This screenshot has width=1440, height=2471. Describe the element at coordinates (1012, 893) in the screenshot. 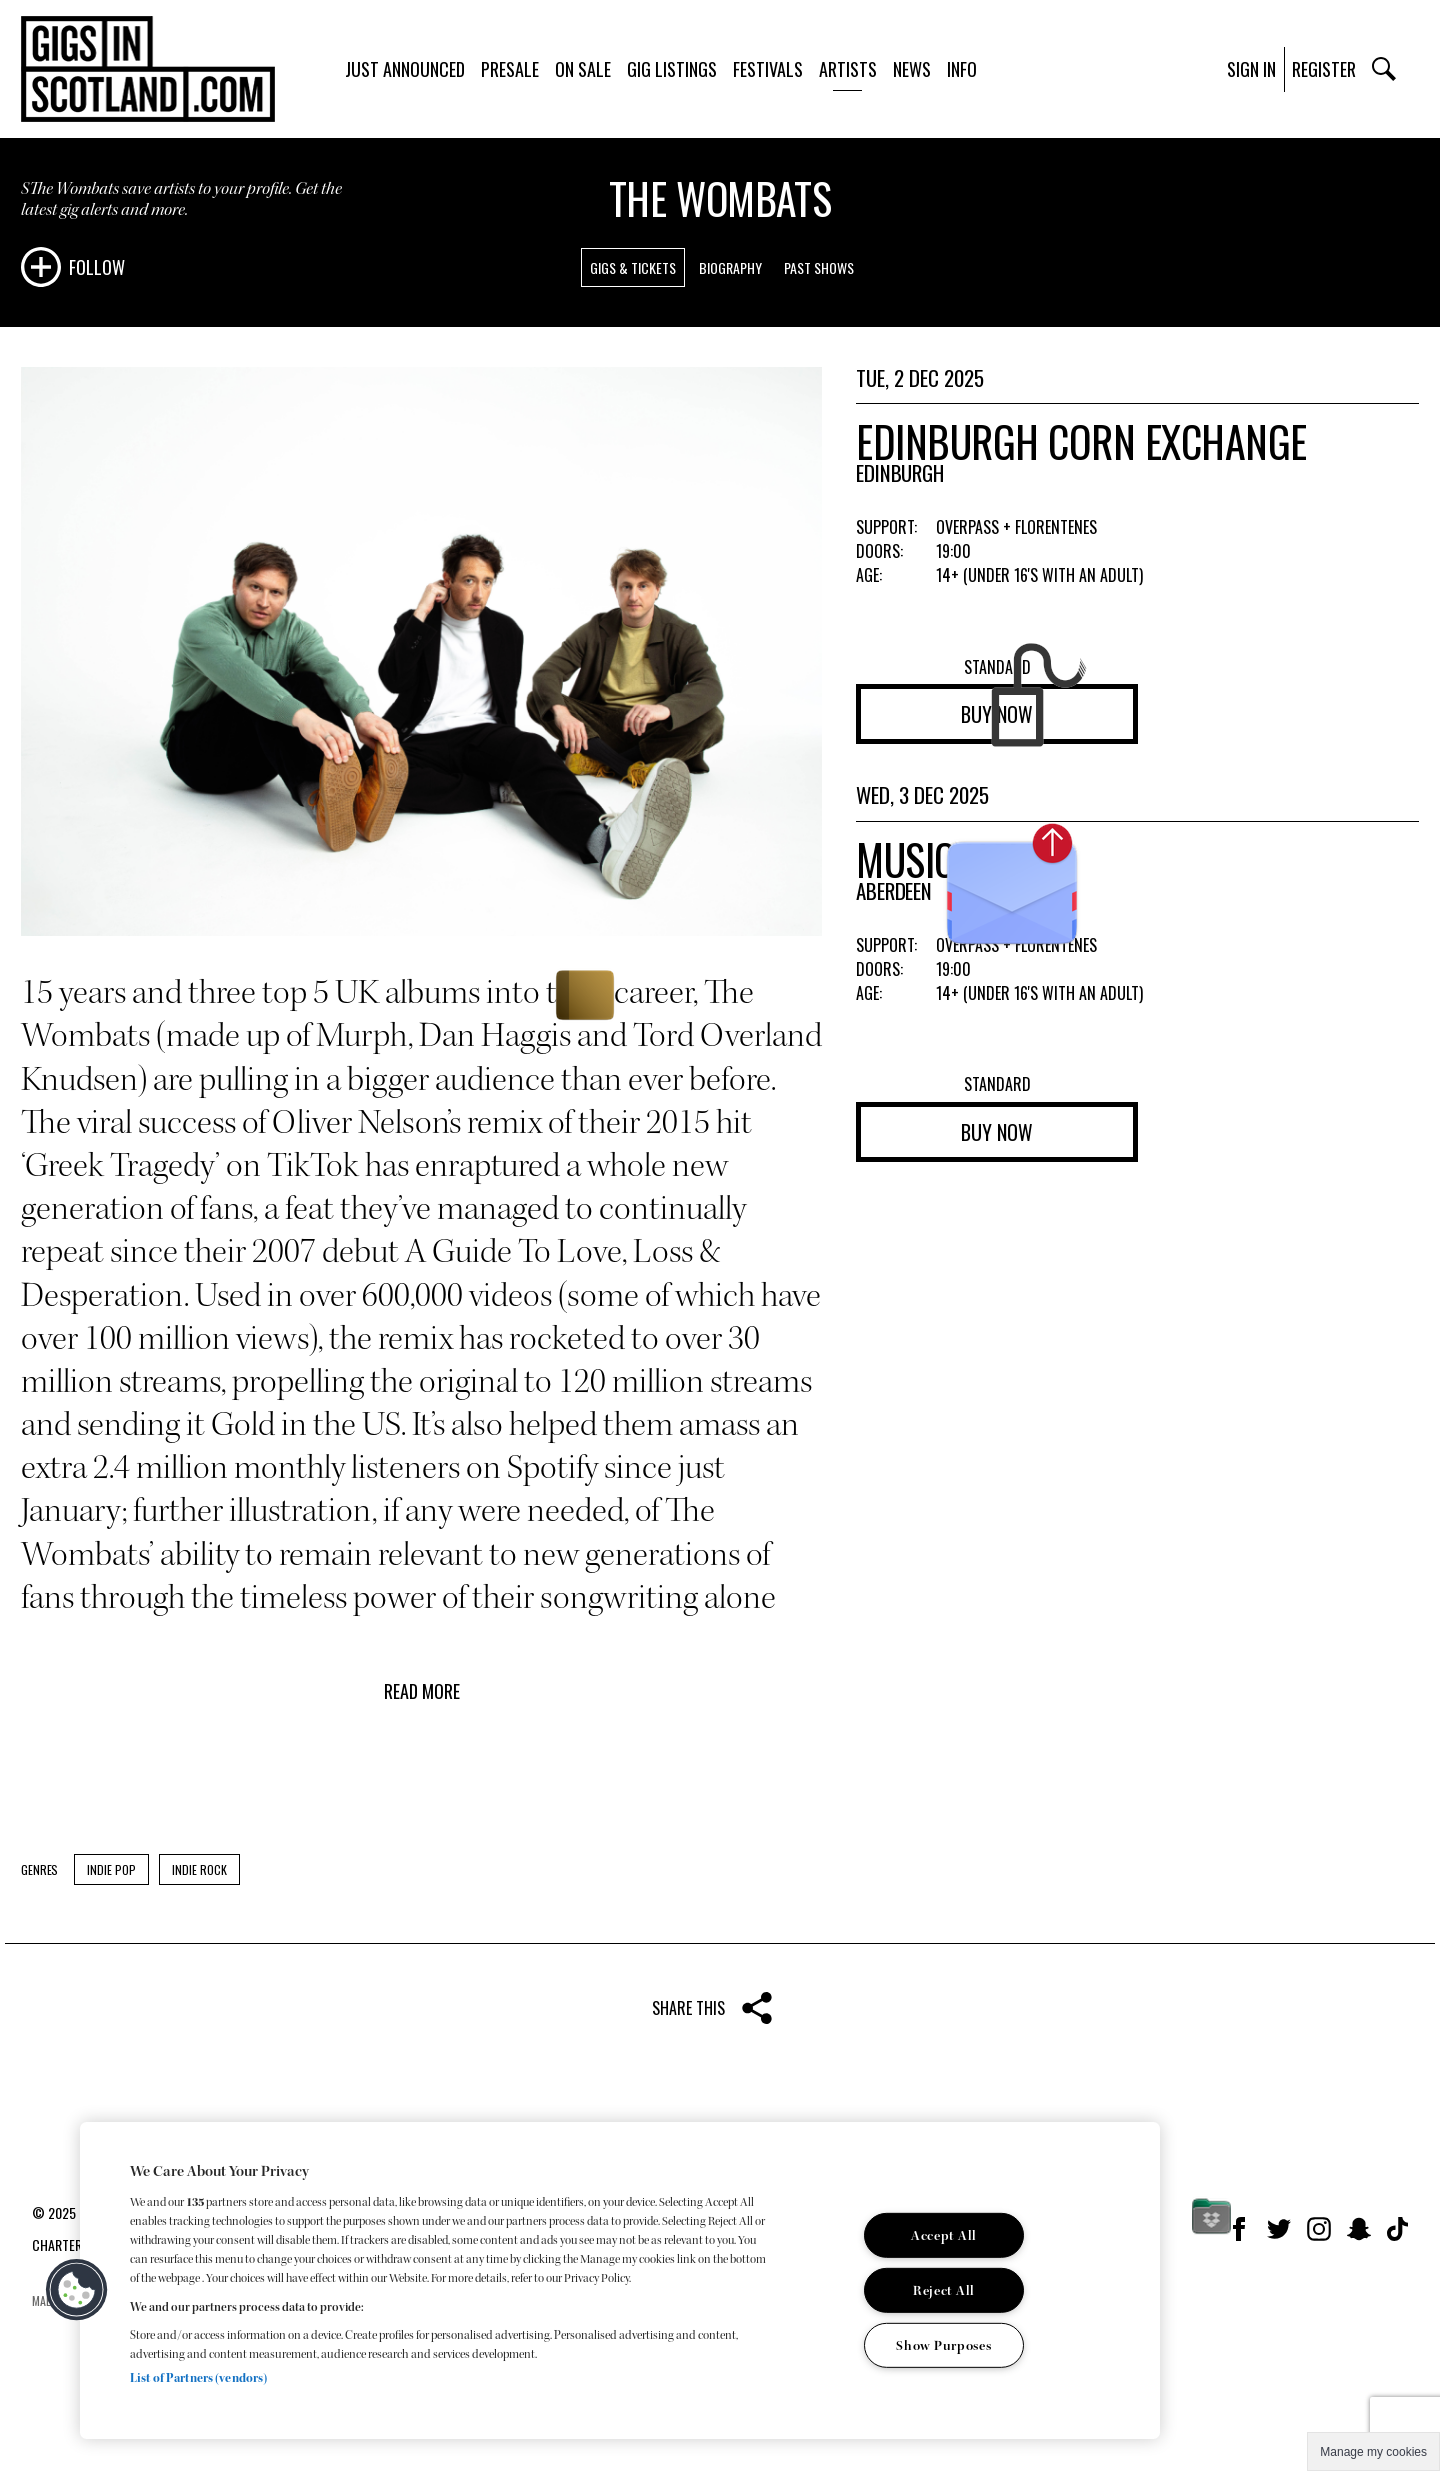

I see `send an email or message` at that location.